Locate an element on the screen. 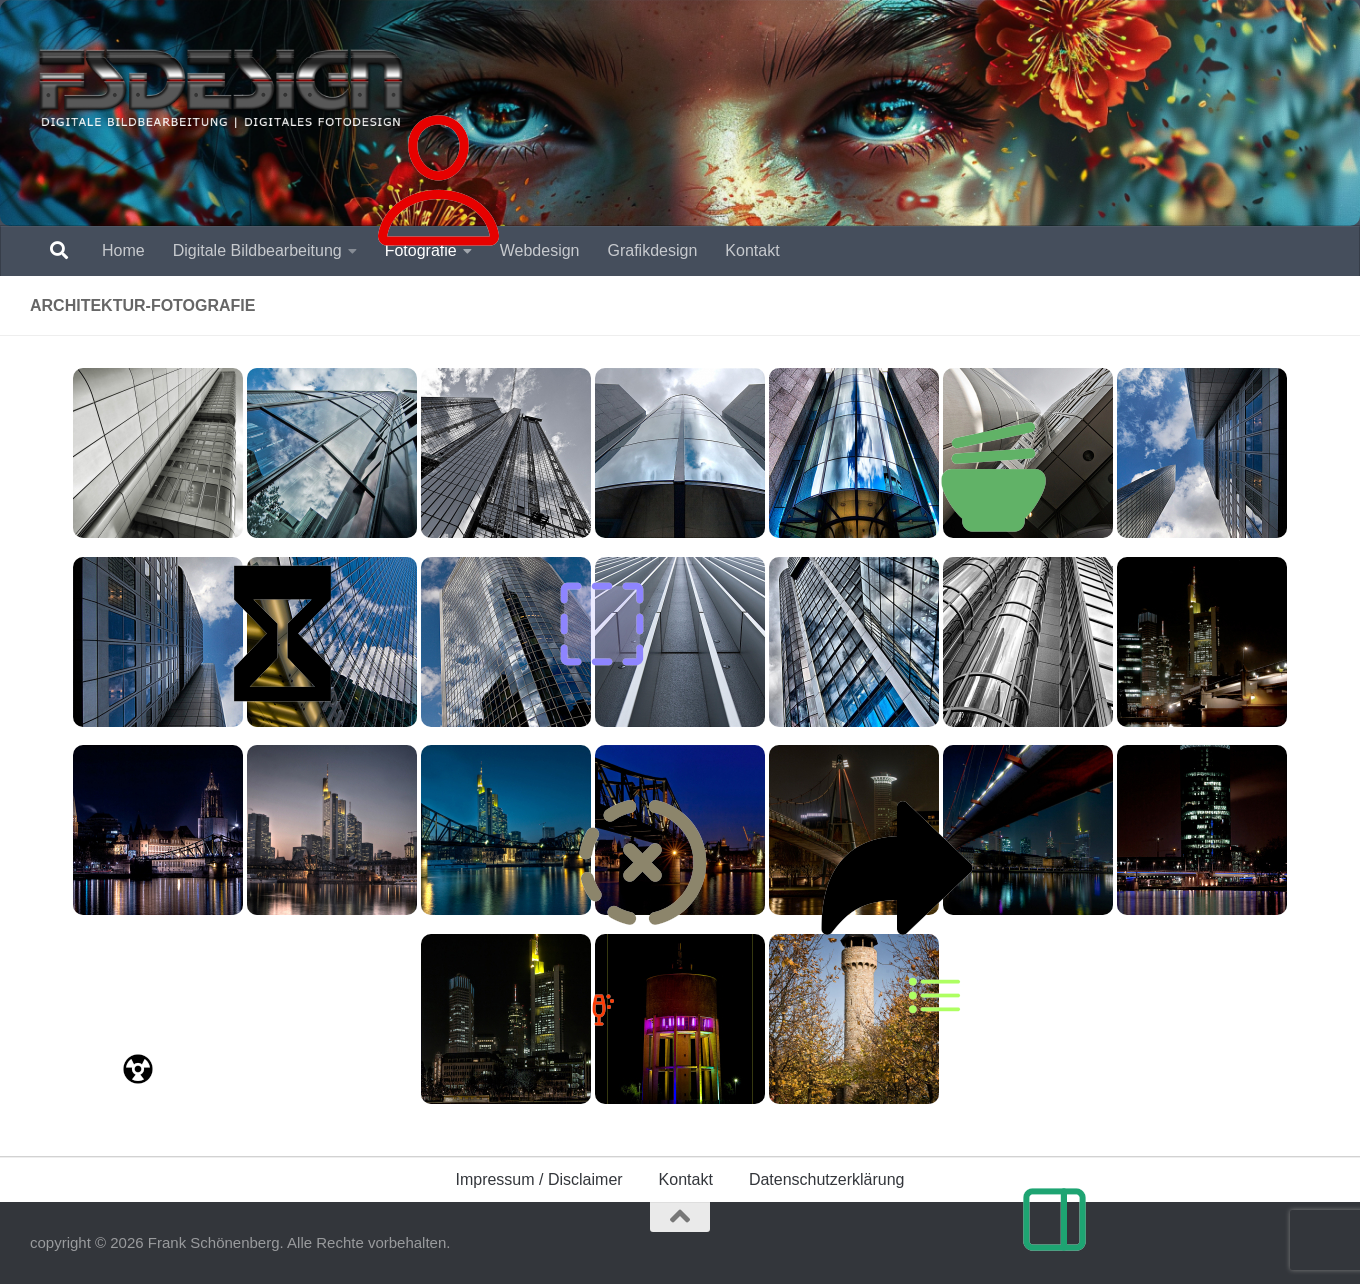 Image resolution: width=1360 pixels, height=1284 pixels. indicates a process is in progress or loading is located at coordinates (282, 633).